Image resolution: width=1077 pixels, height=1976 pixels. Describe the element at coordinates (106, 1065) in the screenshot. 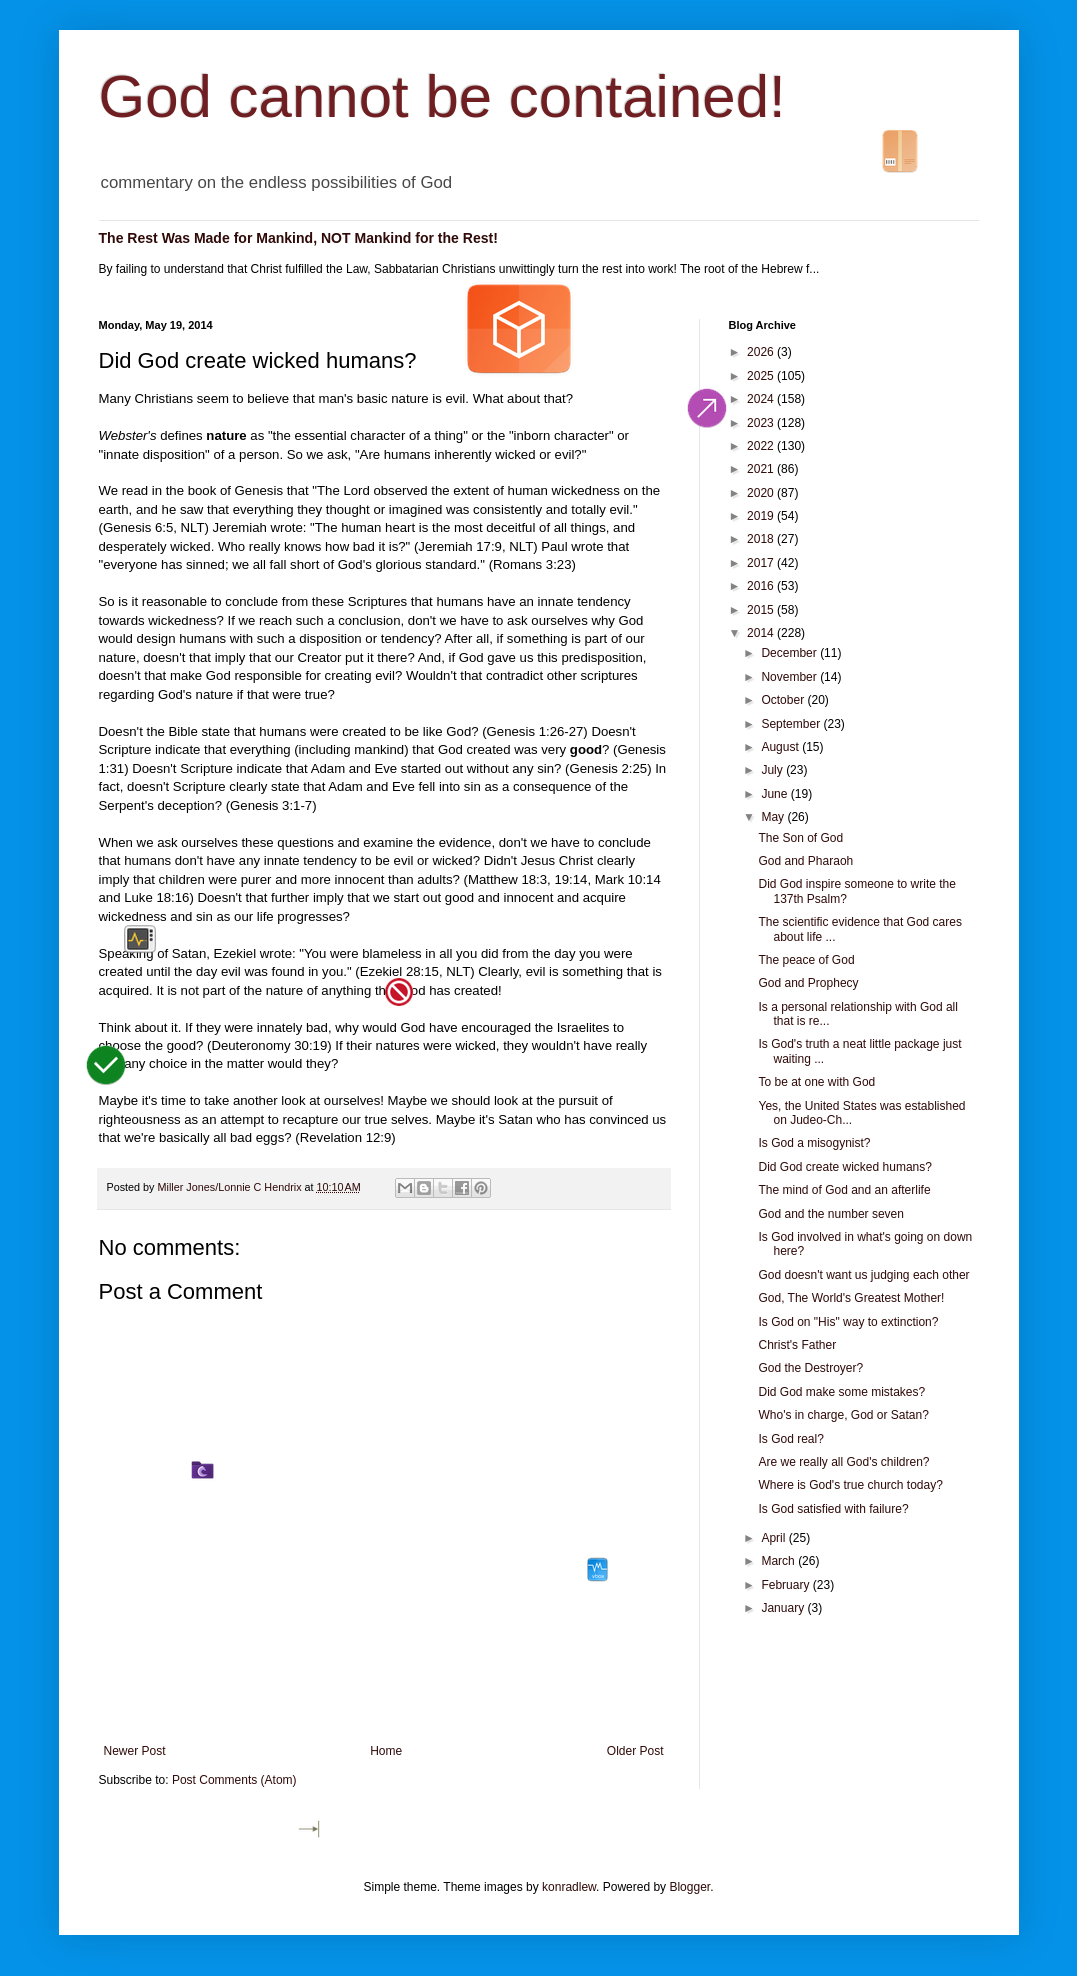

I see `indicates dropbox file is fully synced` at that location.